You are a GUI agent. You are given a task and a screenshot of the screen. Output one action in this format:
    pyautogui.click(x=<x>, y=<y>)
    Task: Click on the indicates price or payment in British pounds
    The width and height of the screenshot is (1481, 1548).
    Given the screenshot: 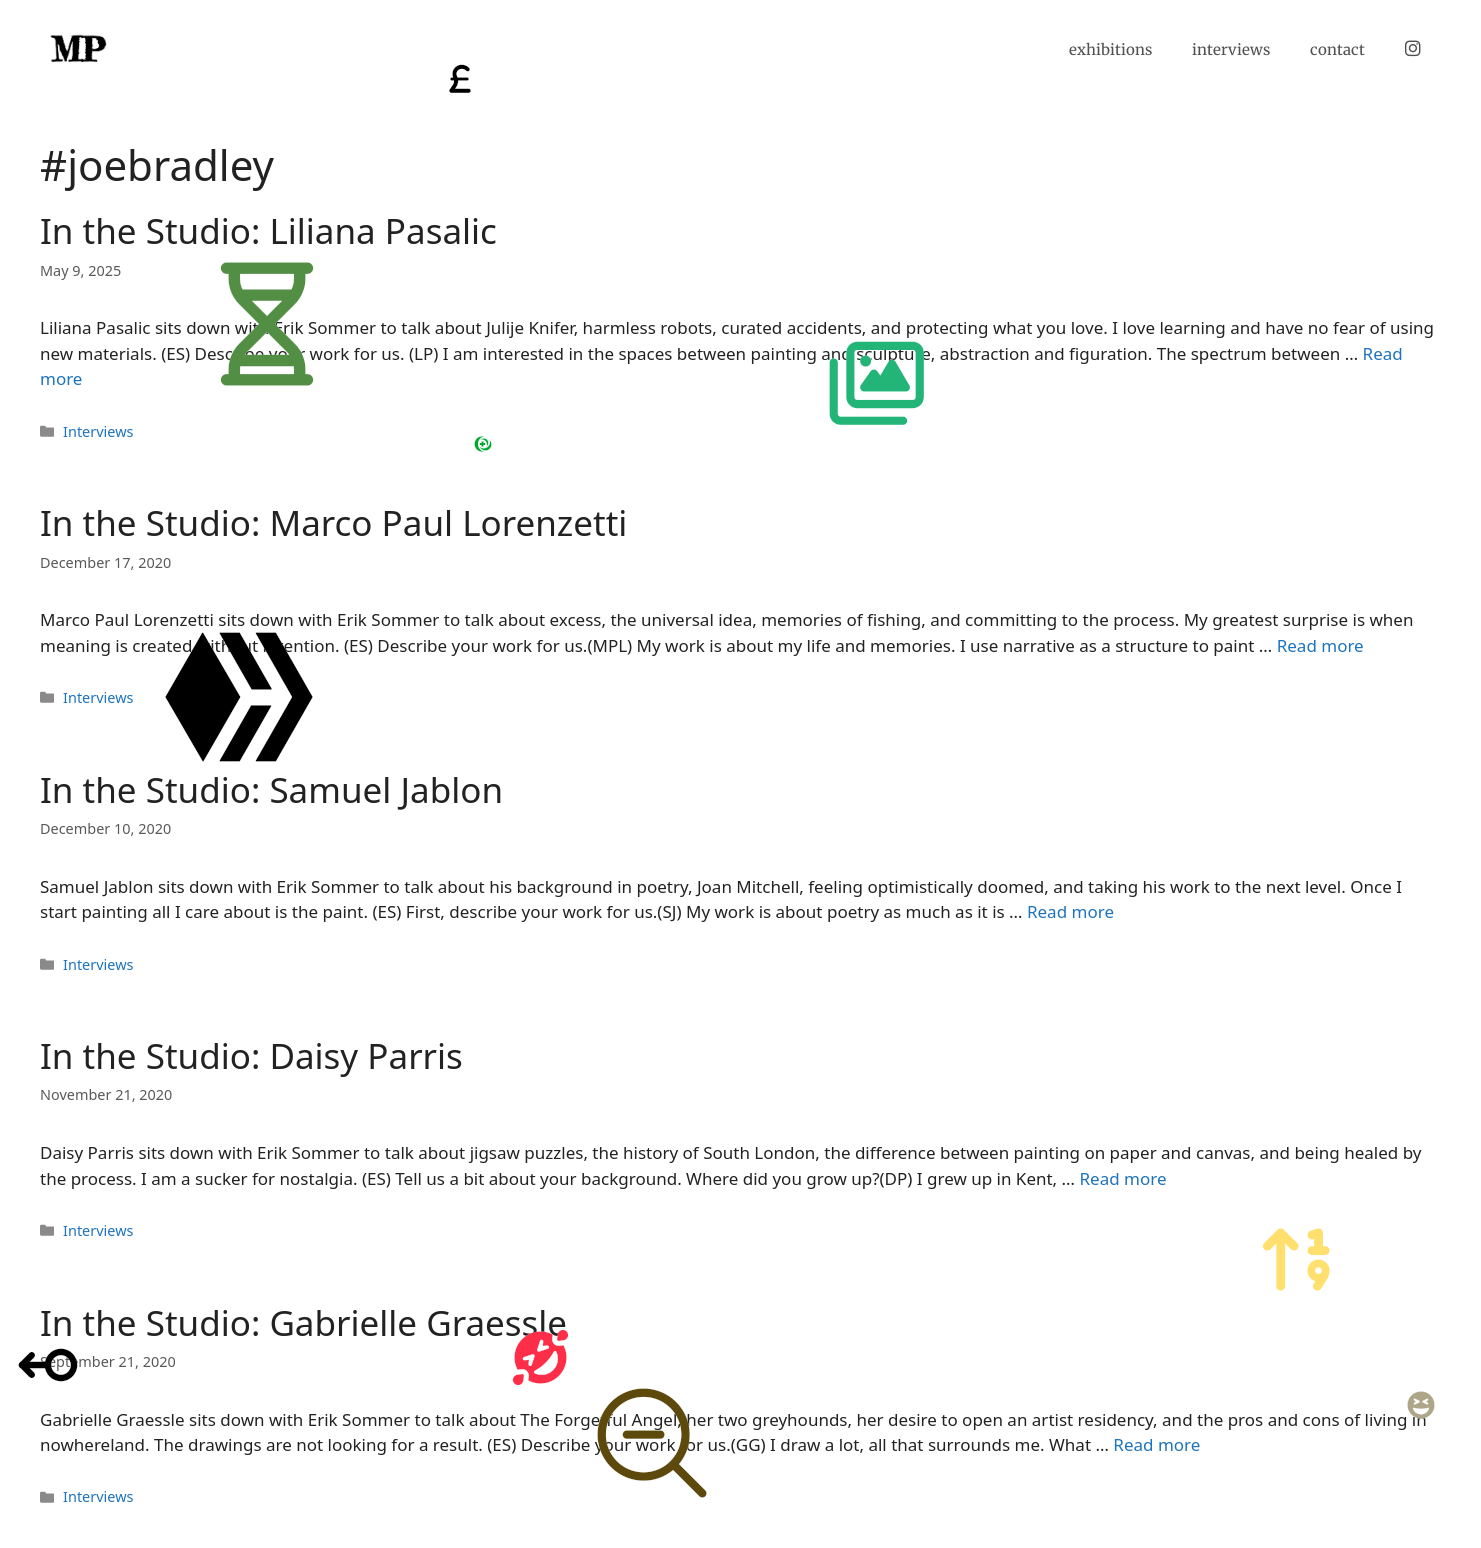 What is the action you would take?
    pyautogui.click(x=460, y=78)
    